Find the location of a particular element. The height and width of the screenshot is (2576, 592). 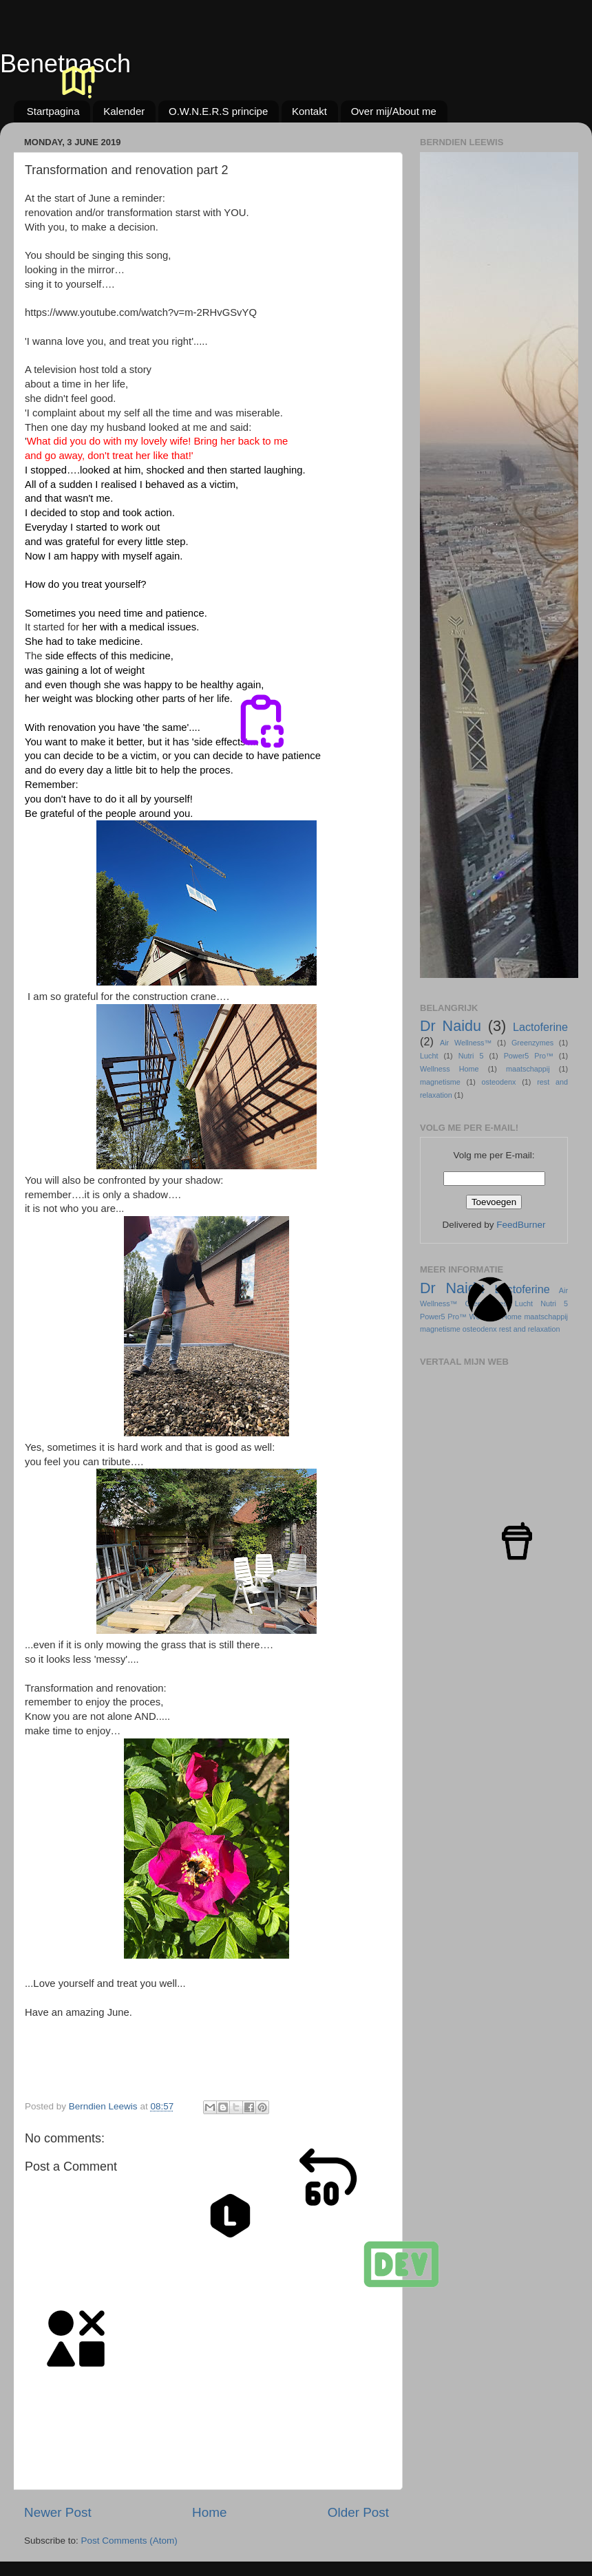

copy to clipboard is located at coordinates (261, 720).